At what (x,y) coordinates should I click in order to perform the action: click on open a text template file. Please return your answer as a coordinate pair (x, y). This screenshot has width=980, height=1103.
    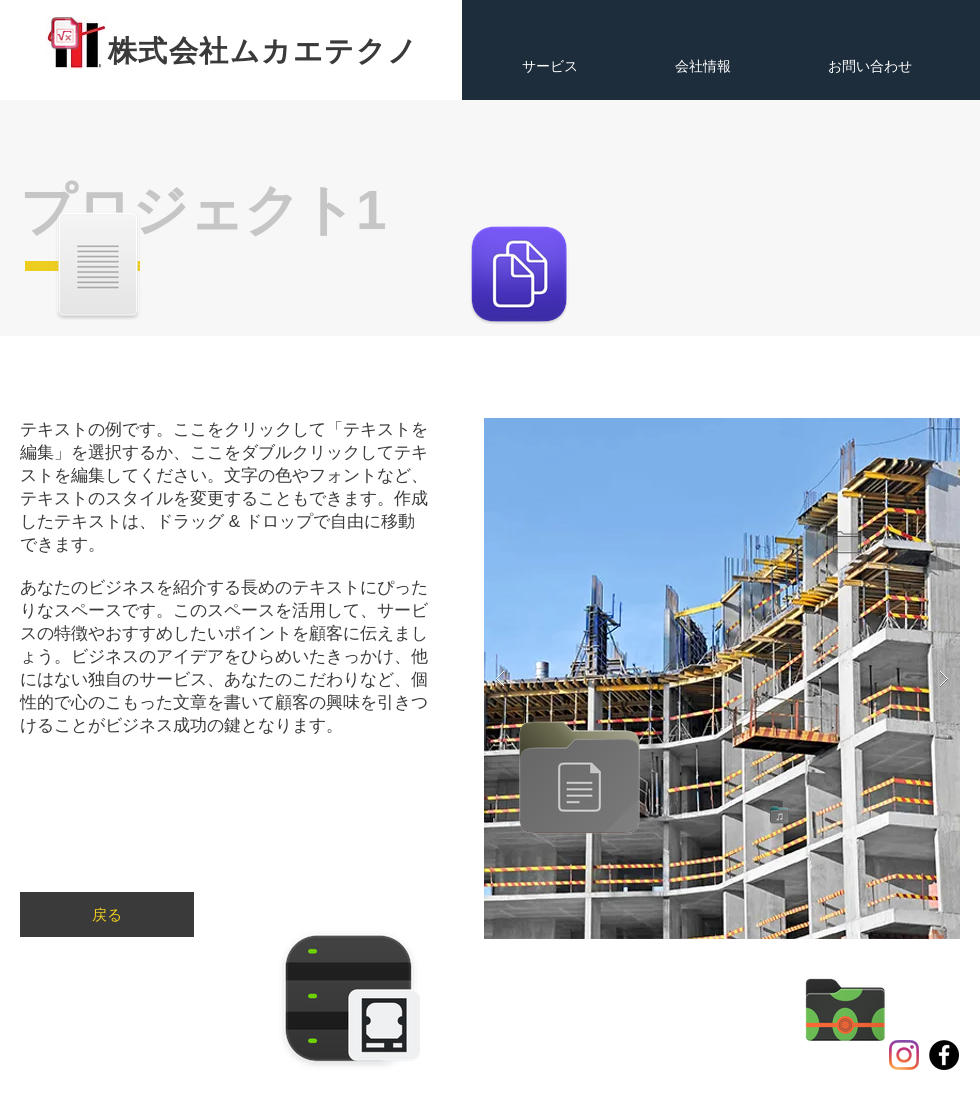
    Looking at the image, I should click on (98, 266).